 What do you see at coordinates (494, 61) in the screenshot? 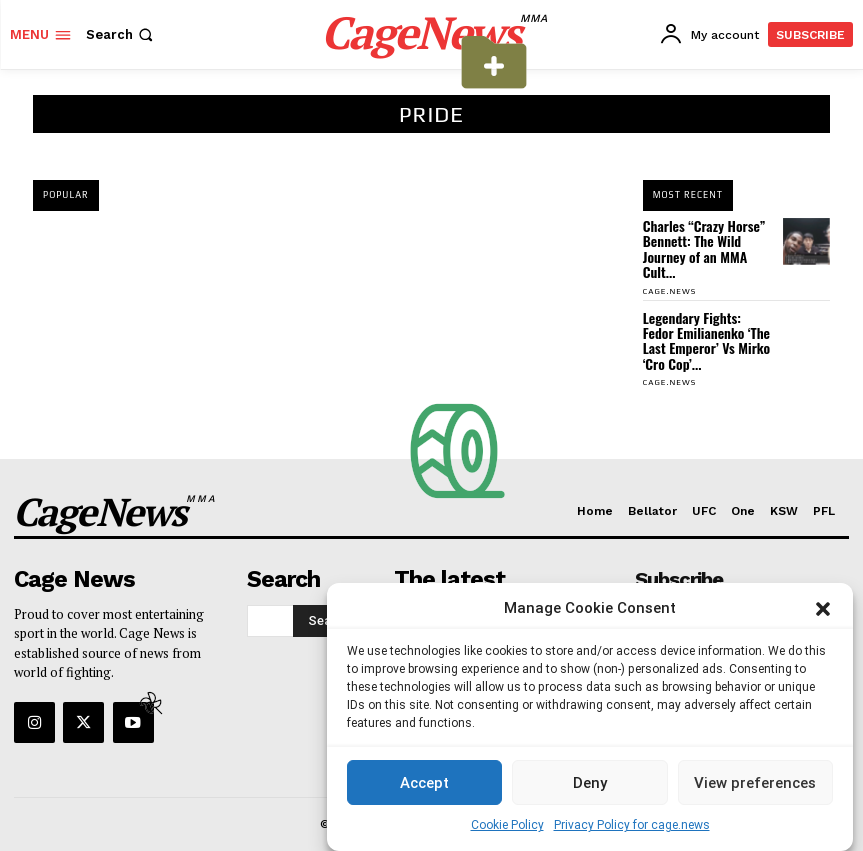
I see `create a new folder` at bounding box center [494, 61].